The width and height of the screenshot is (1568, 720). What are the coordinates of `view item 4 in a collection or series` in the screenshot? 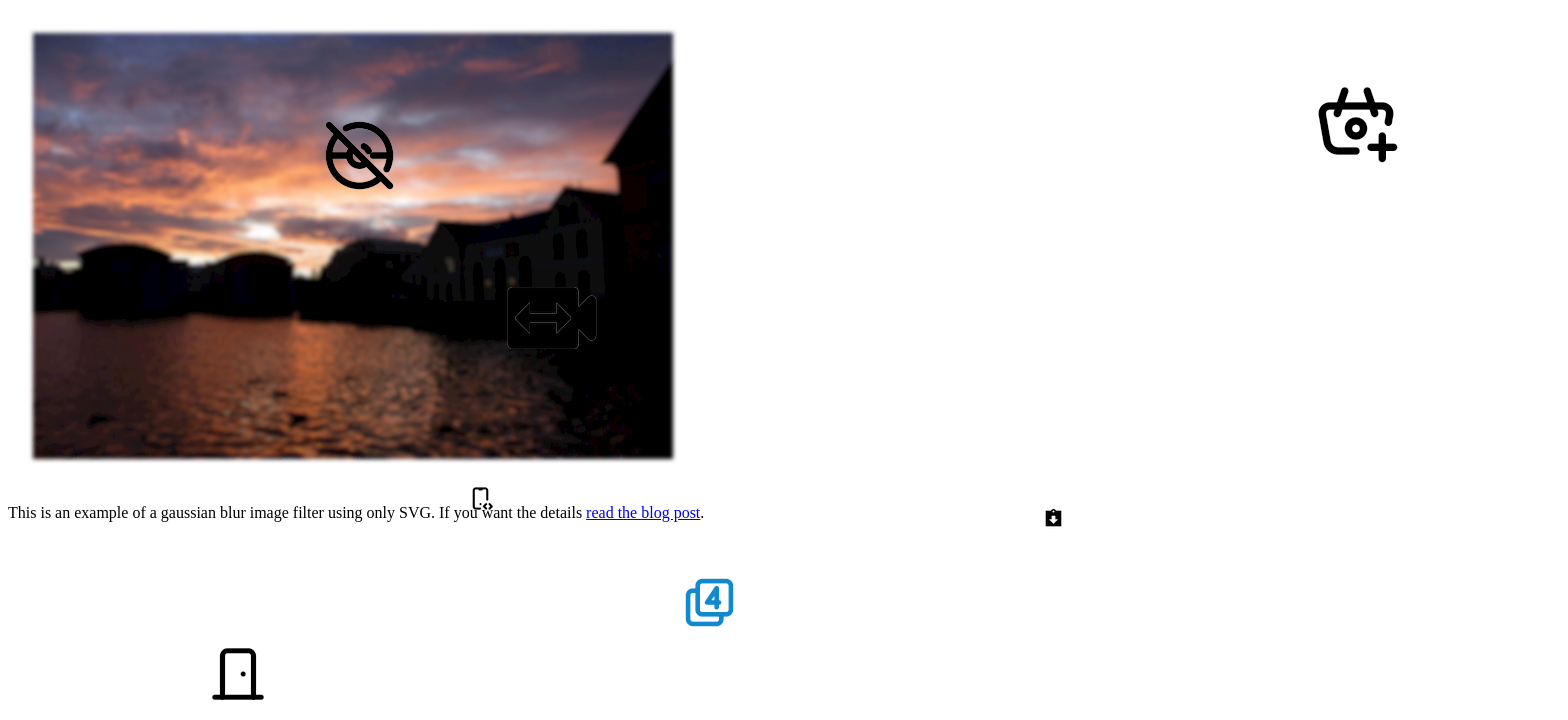 It's located at (709, 602).